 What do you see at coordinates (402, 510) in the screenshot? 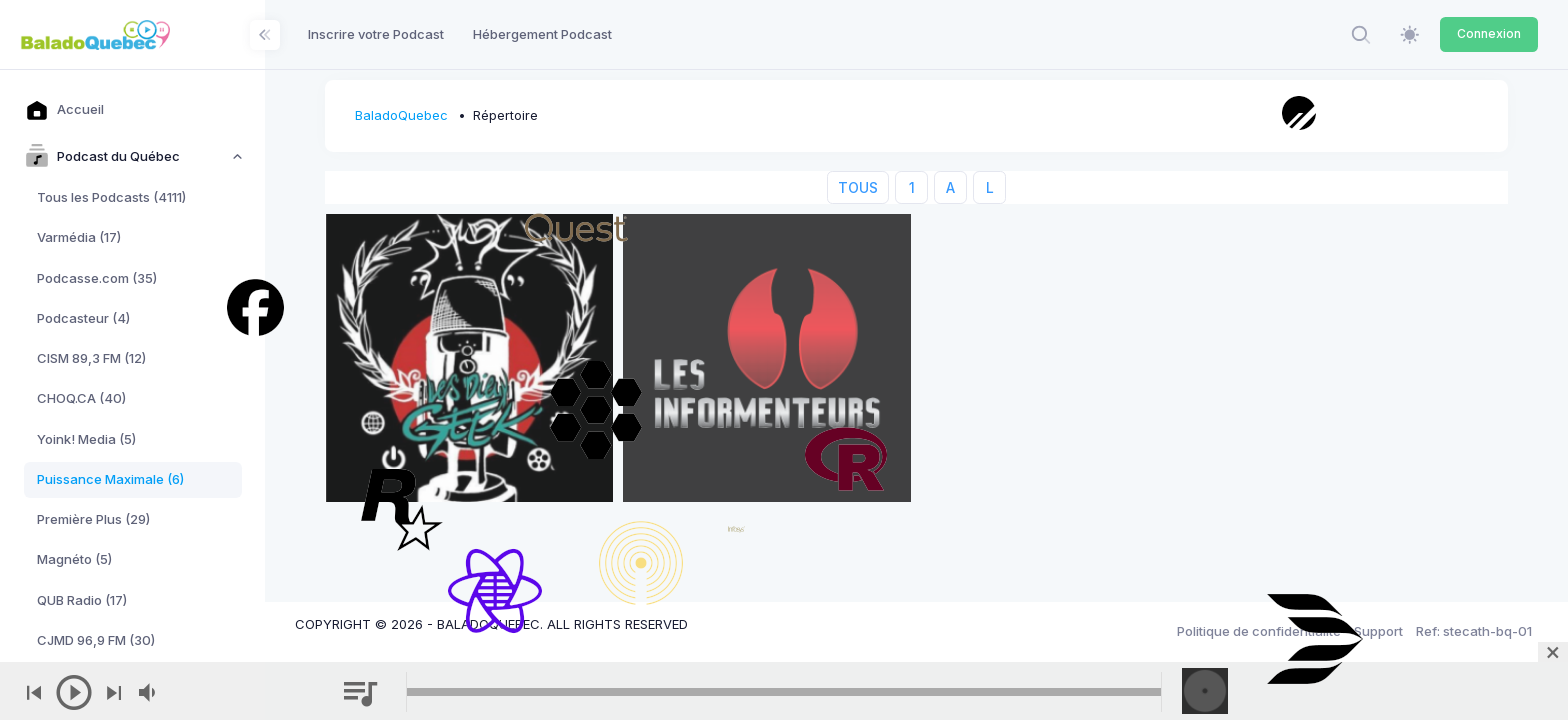
I see `Rockstar Games company logo` at bounding box center [402, 510].